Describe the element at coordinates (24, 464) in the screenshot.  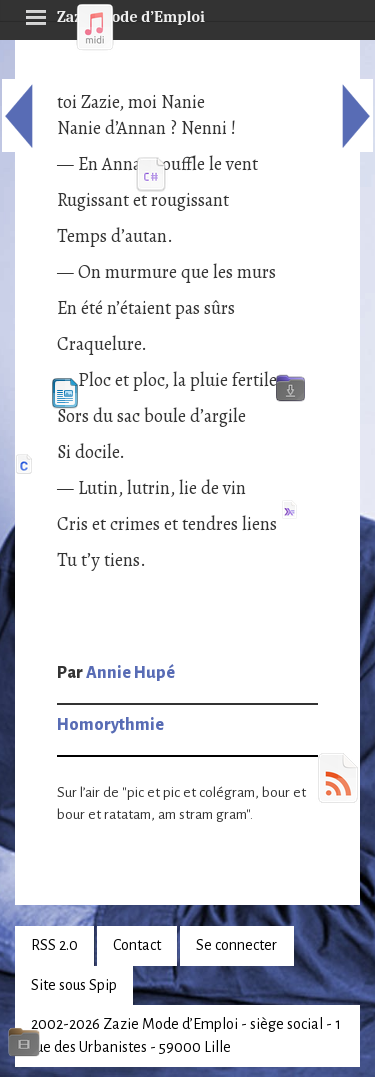
I see `a C programming language source file` at that location.